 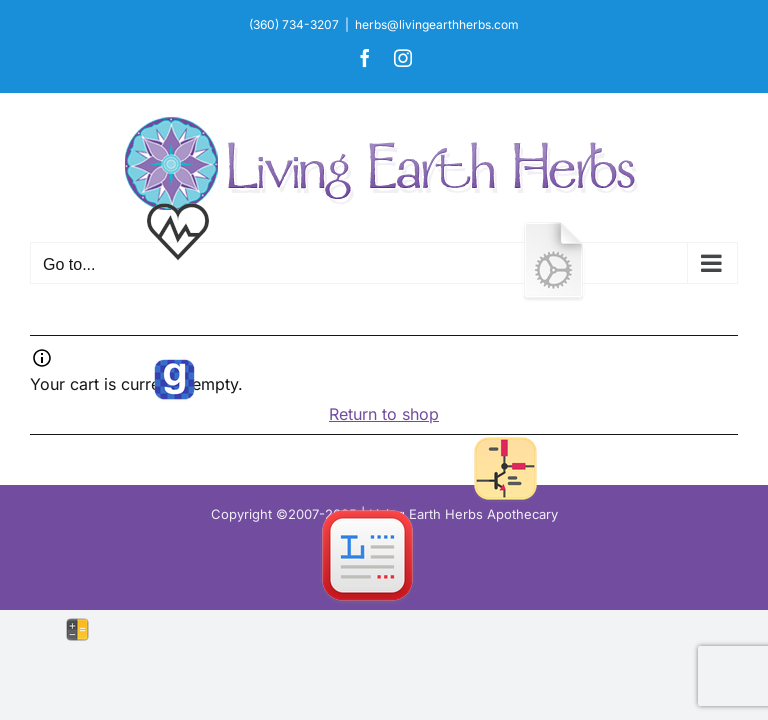 I want to click on open health or fitness app, so click(x=178, y=231).